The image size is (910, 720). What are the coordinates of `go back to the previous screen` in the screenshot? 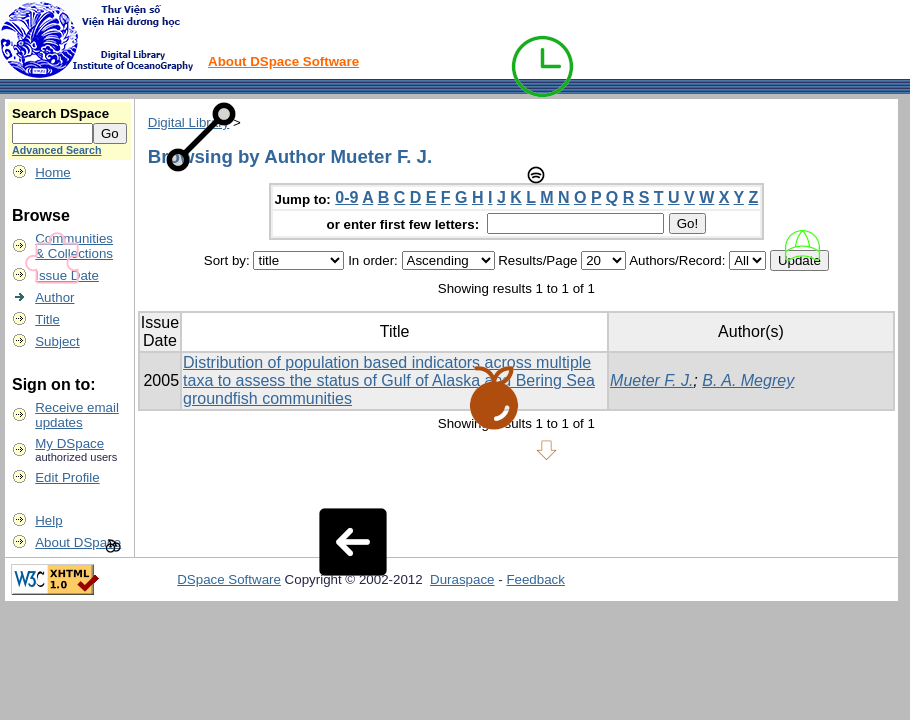 It's located at (353, 542).